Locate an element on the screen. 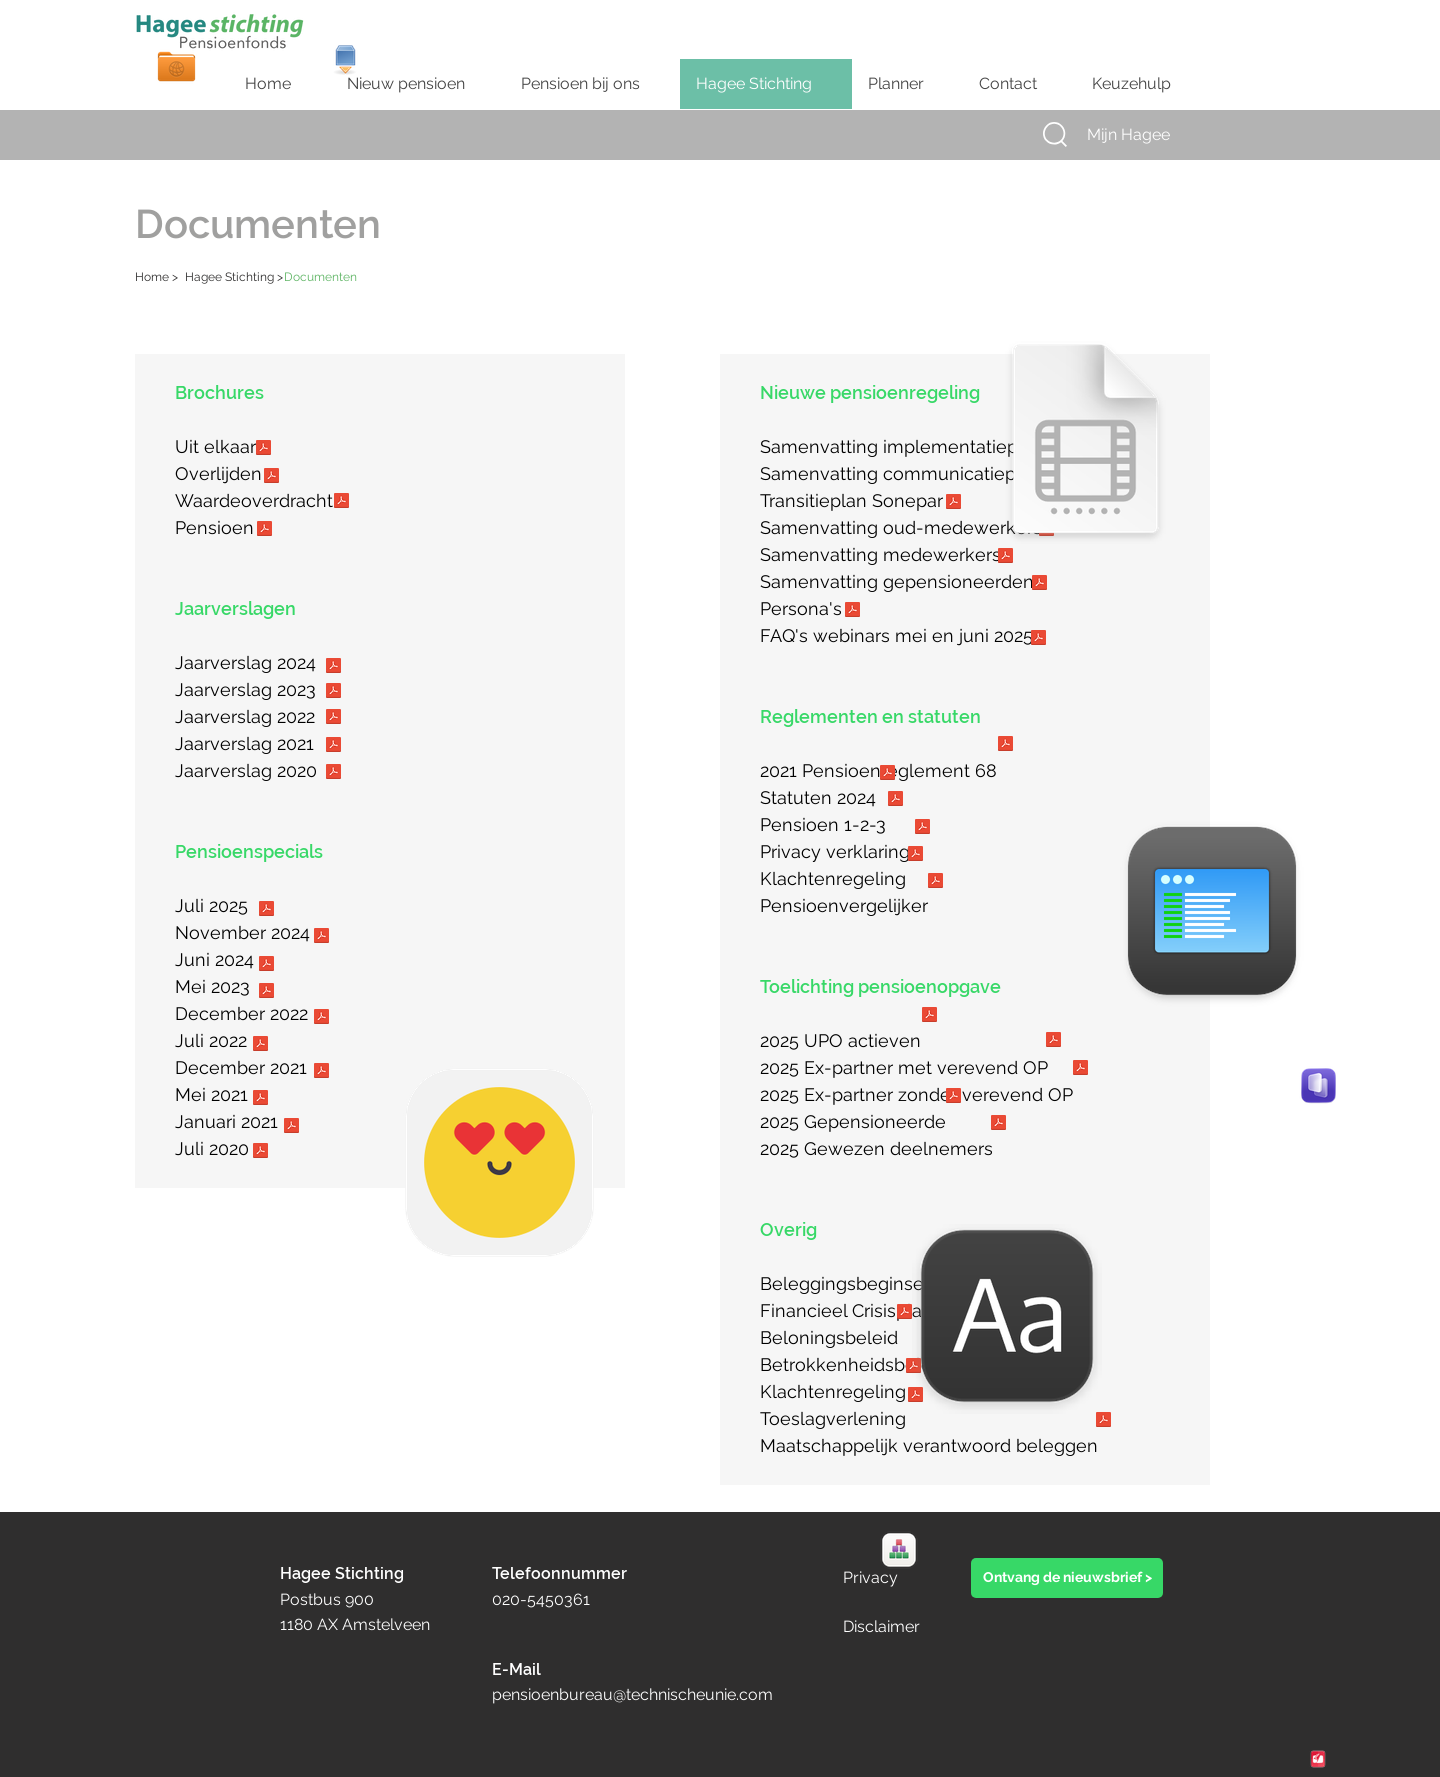 The image size is (1440, 1777). open device hierarchy settings is located at coordinates (899, 1550).